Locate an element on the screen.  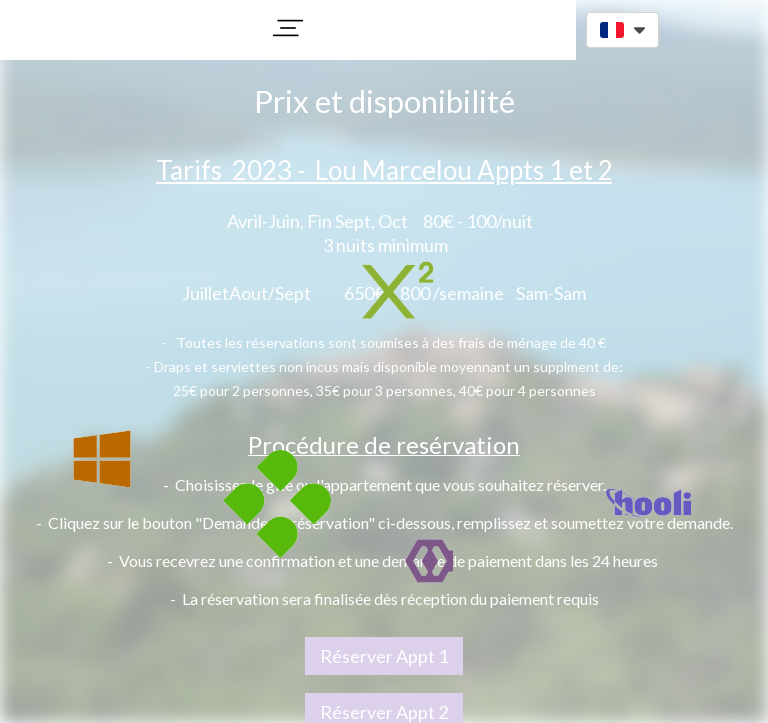
open Windows application or settings is located at coordinates (102, 459).